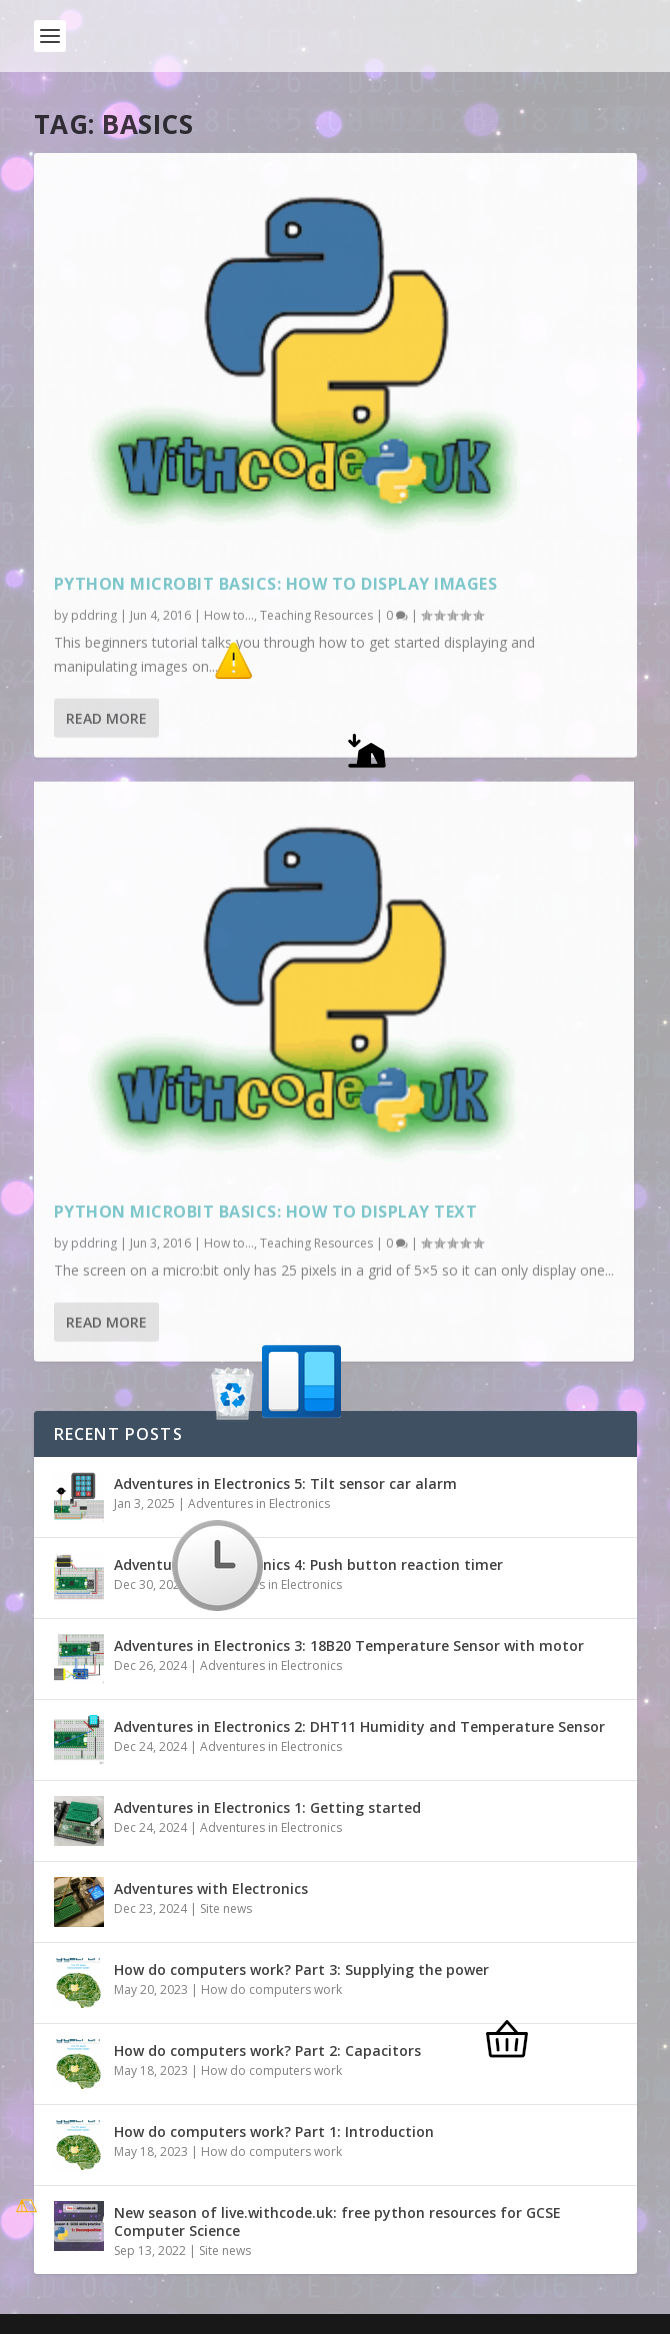 The image size is (670, 2334). I want to click on view shopping basket, so click(507, 2041).